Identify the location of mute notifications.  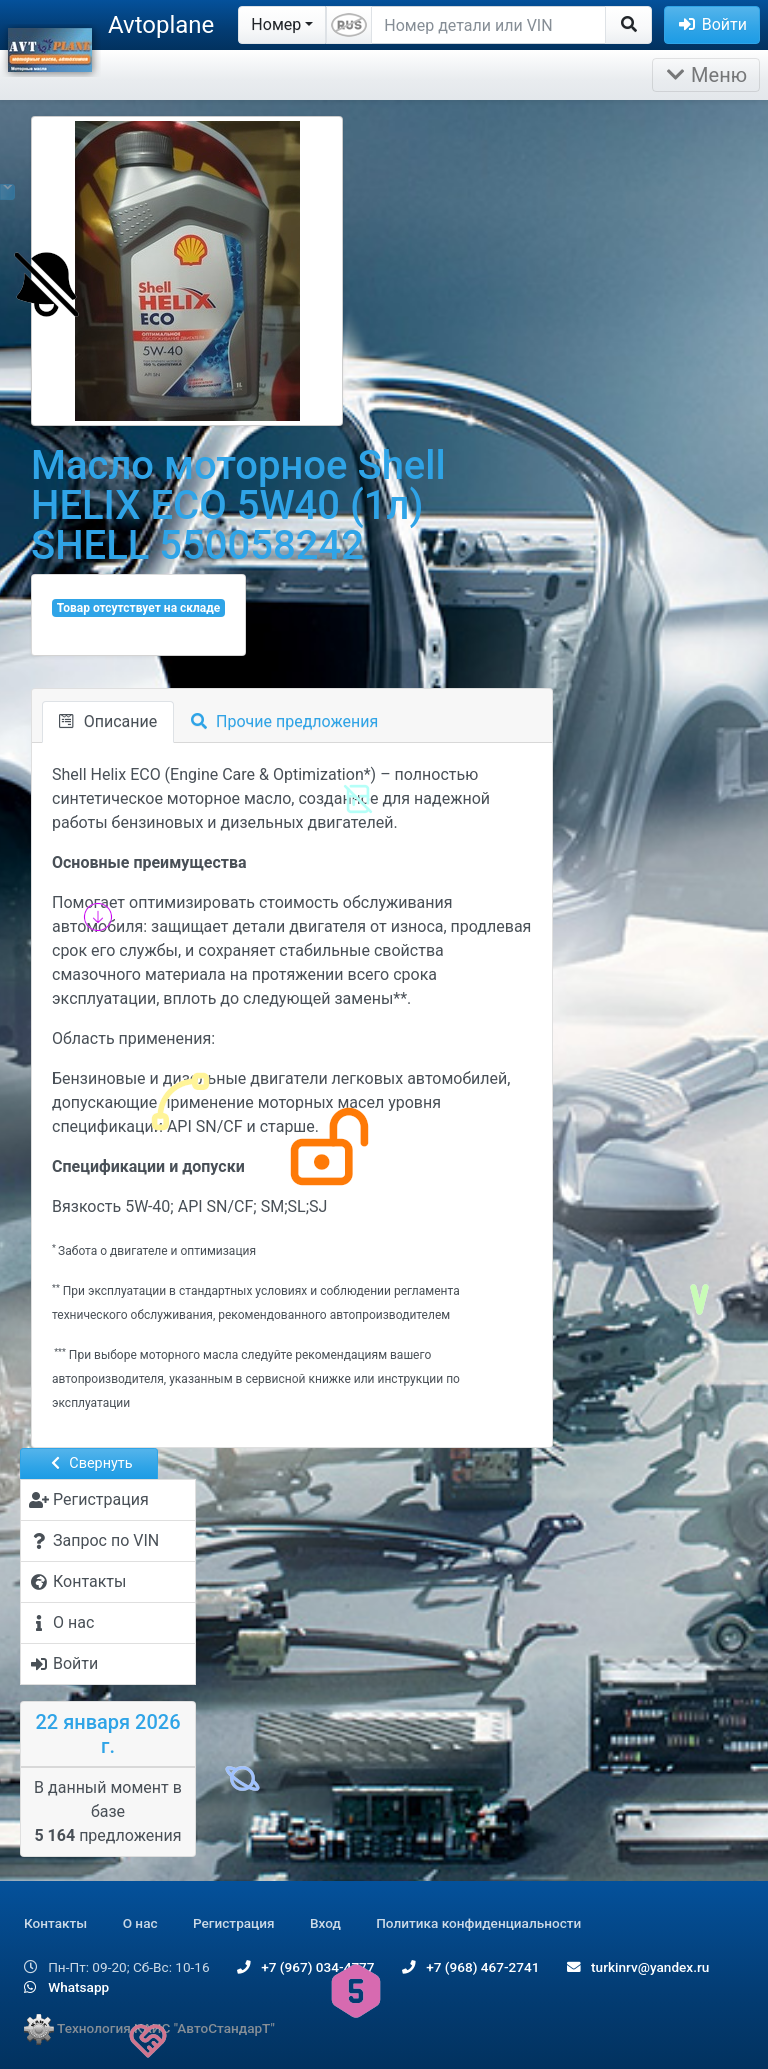
(46, 284).